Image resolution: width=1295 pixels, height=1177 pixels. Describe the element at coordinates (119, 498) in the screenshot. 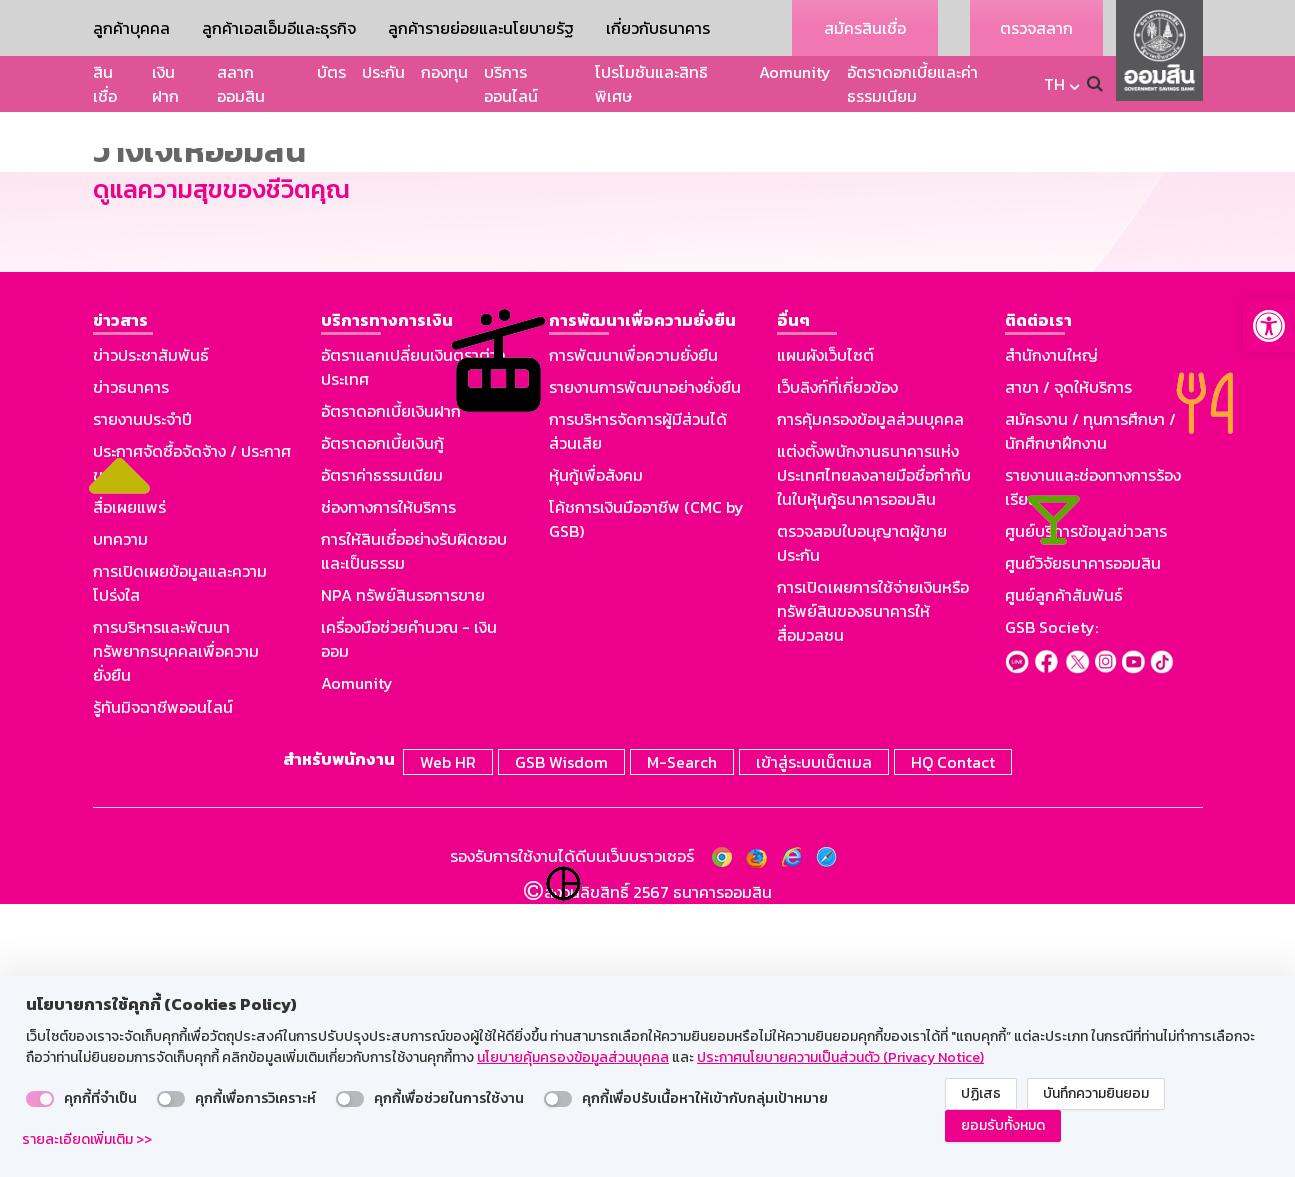

I see `sort items in ascending order` at that location.